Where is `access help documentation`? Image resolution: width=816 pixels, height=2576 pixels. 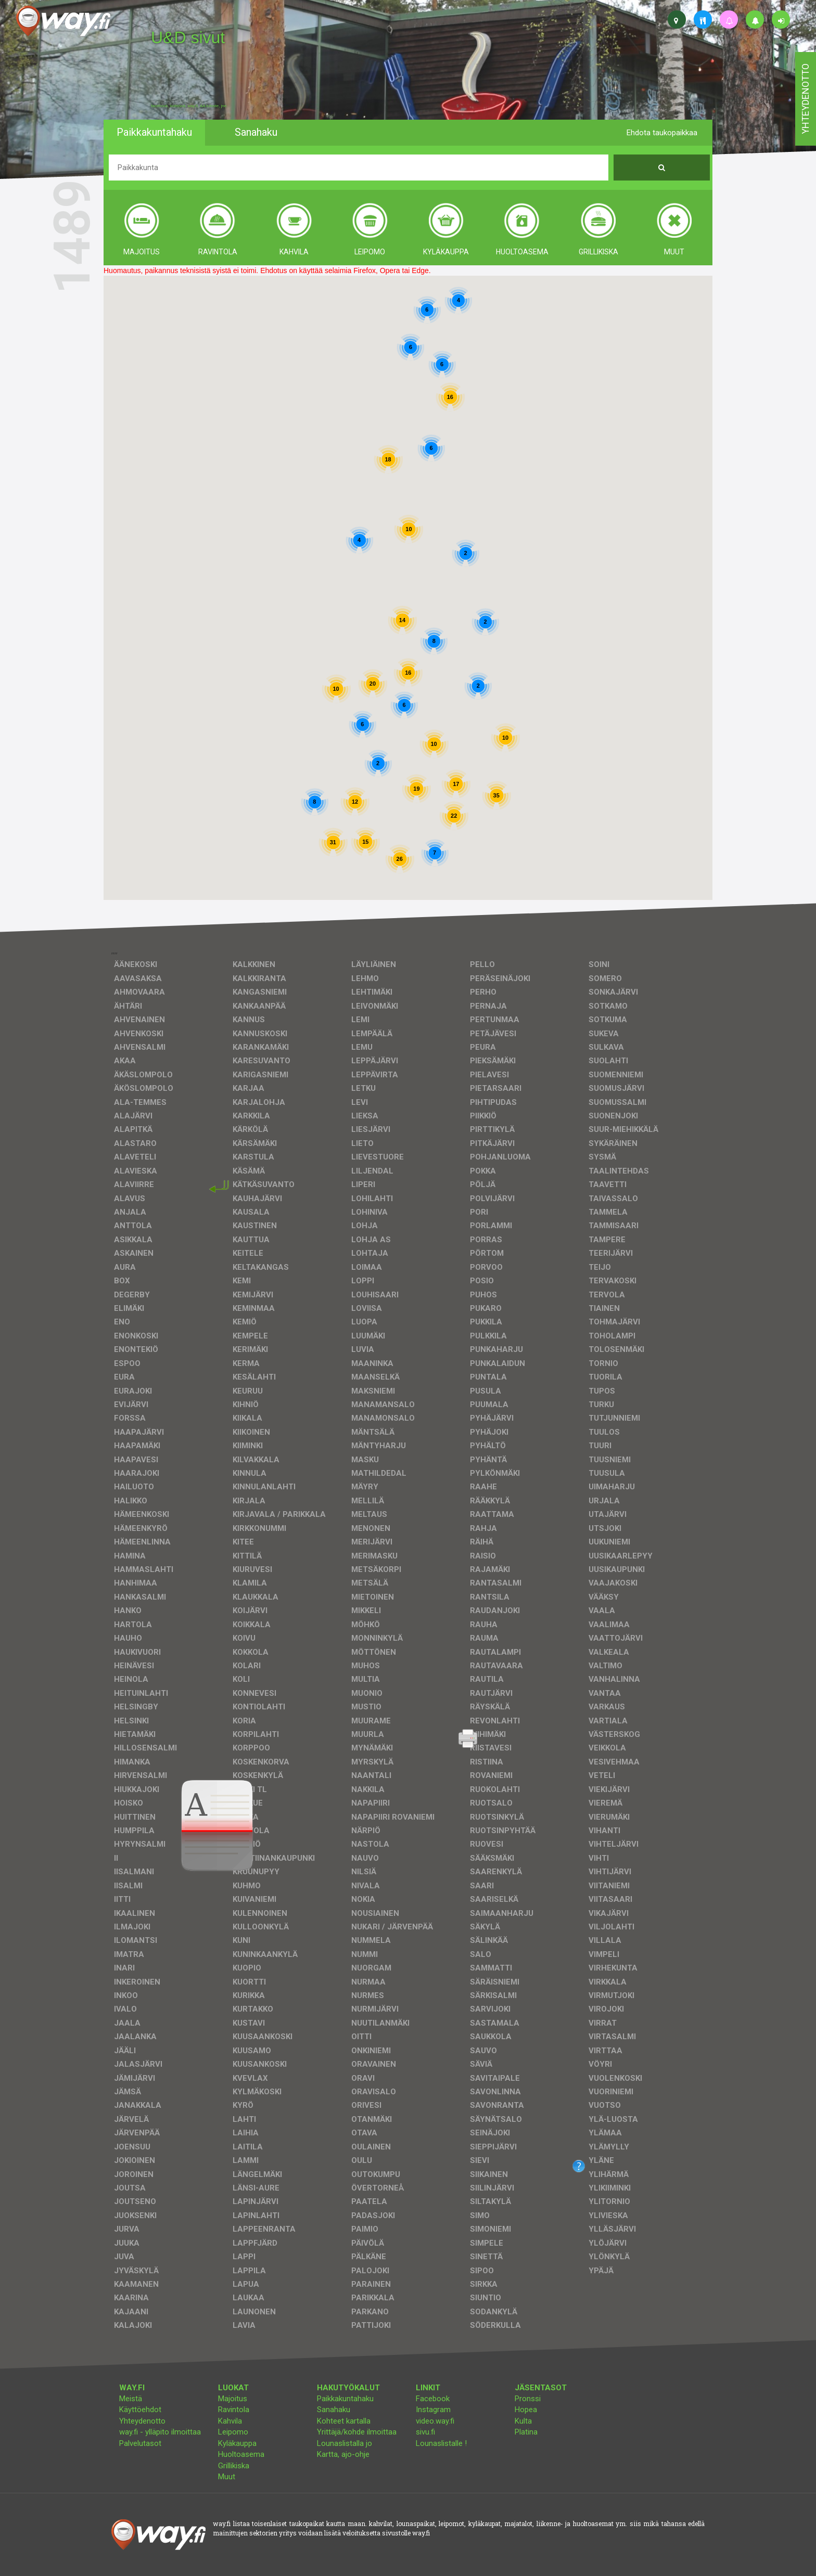
access help documentation is located at coordinates (579, 2166).